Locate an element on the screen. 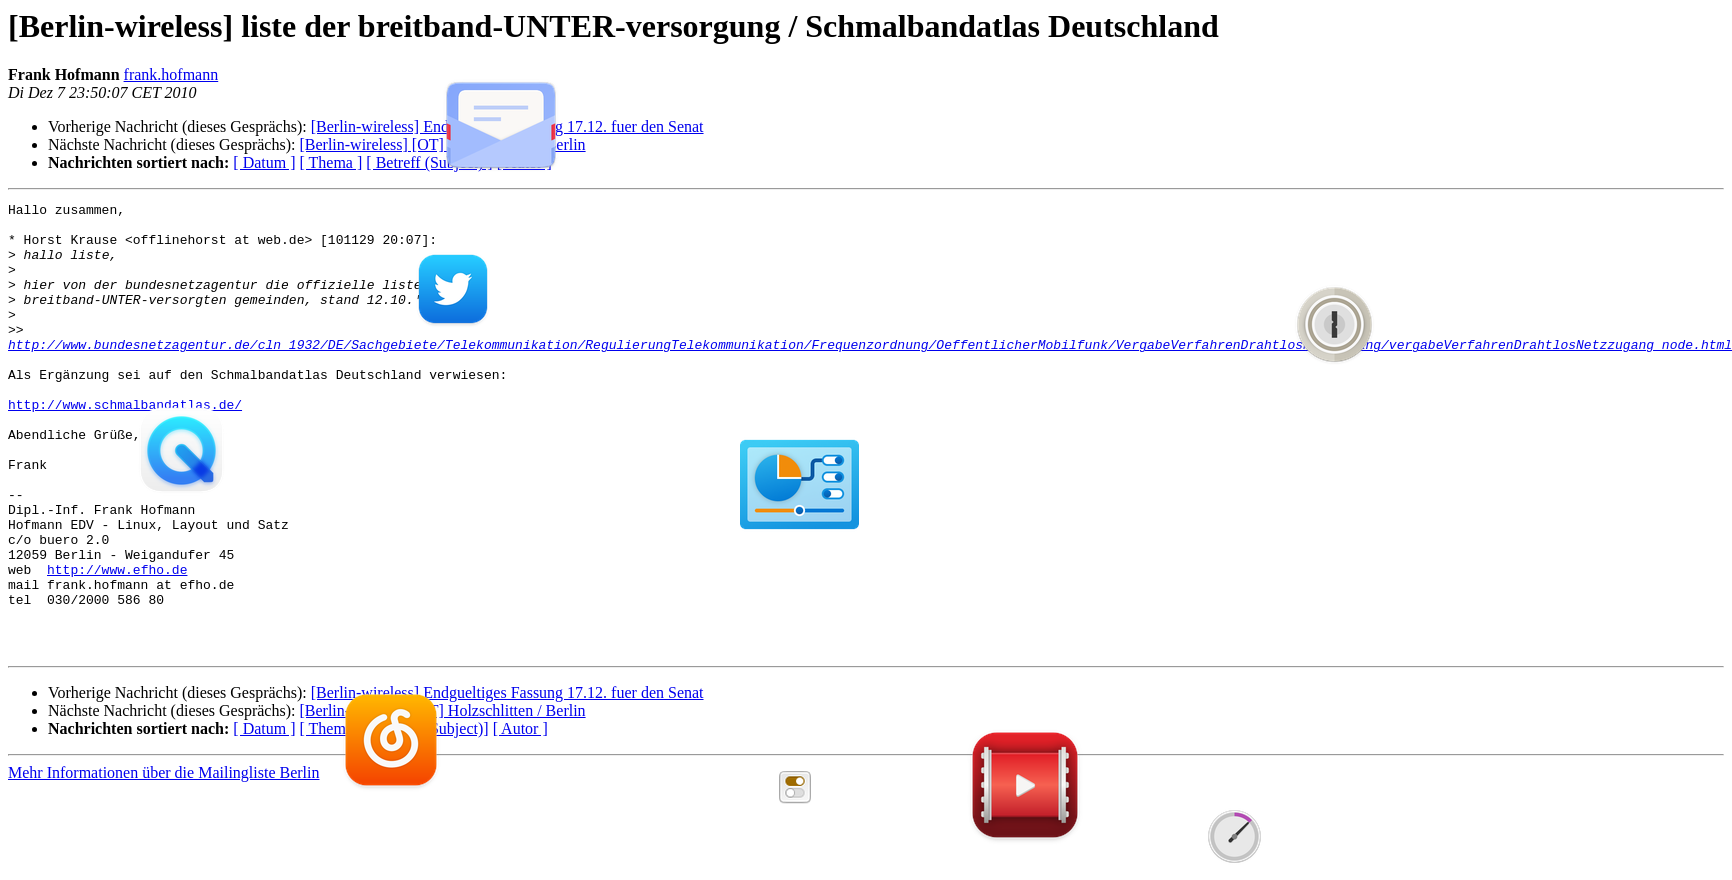 The image size is (1732, 880). open sysprof system profiler application is located at coordinates (1234, 836).